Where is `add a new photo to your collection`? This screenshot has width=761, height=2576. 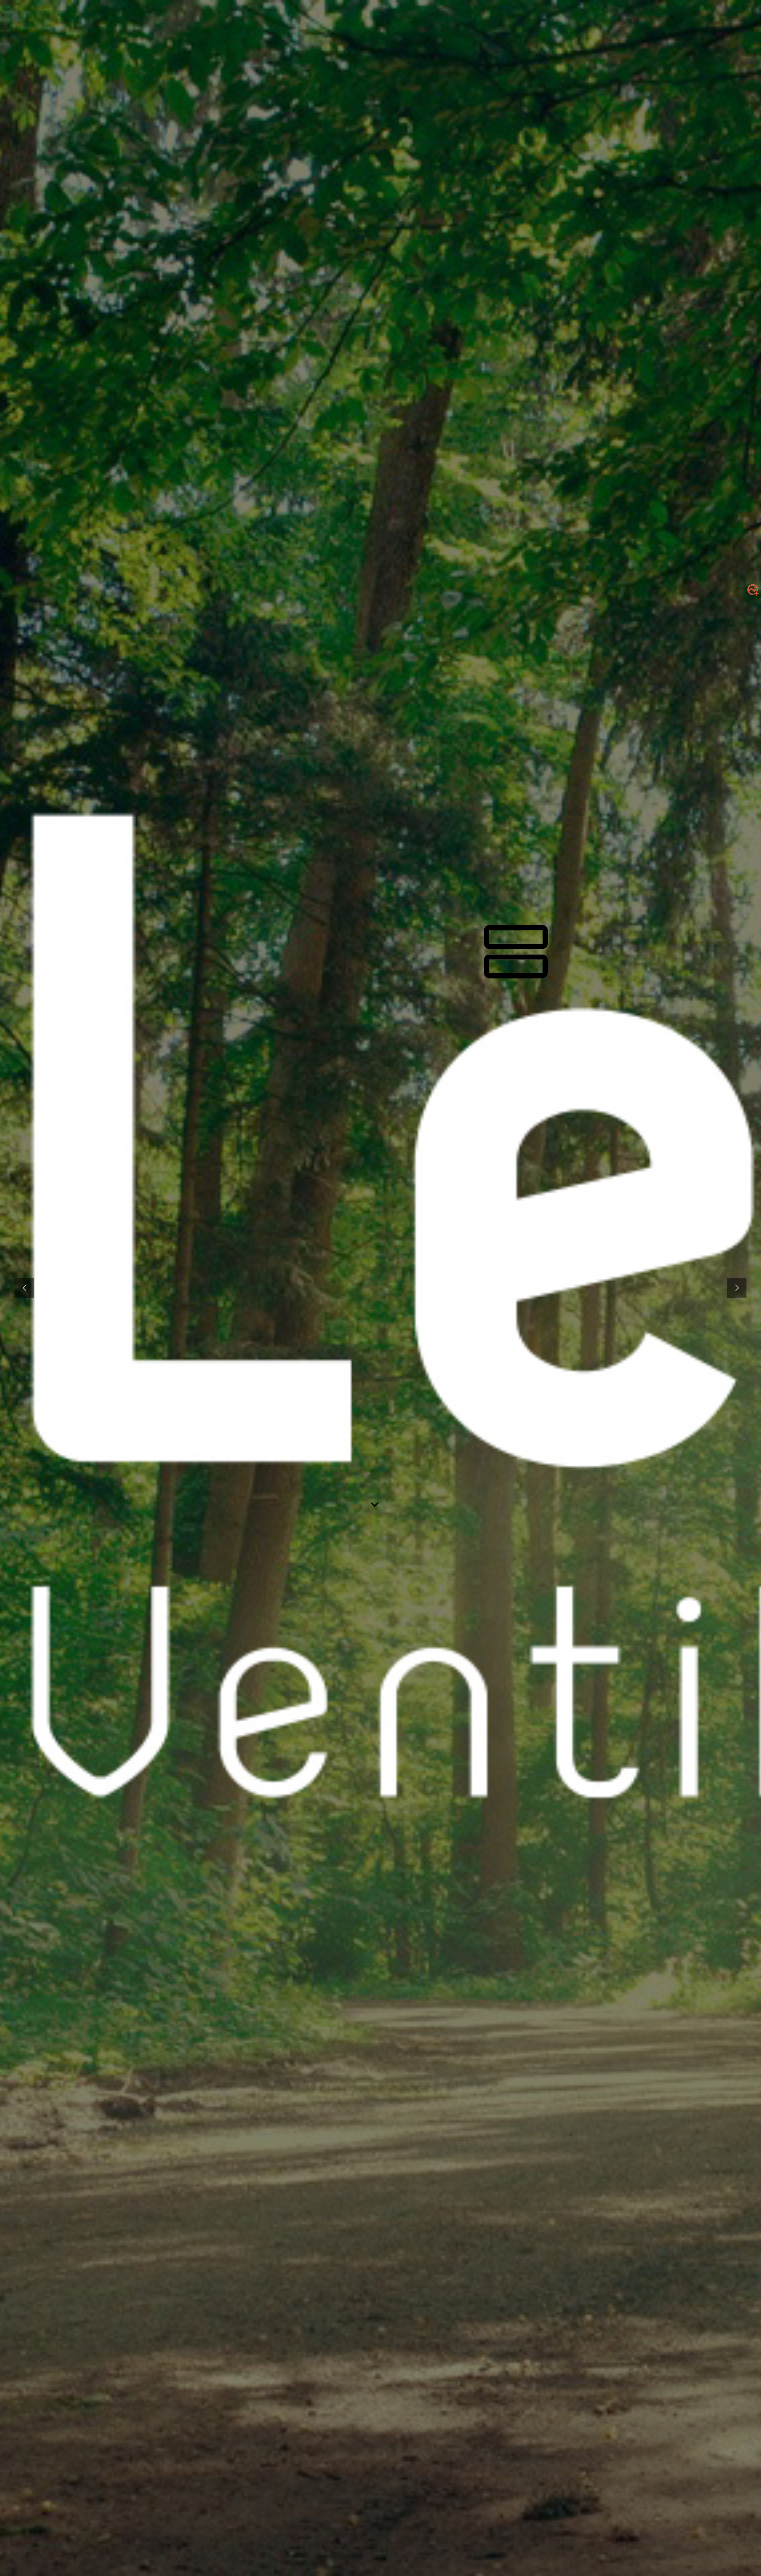
add a new photo to your collection is located at coordinates (753, 590).